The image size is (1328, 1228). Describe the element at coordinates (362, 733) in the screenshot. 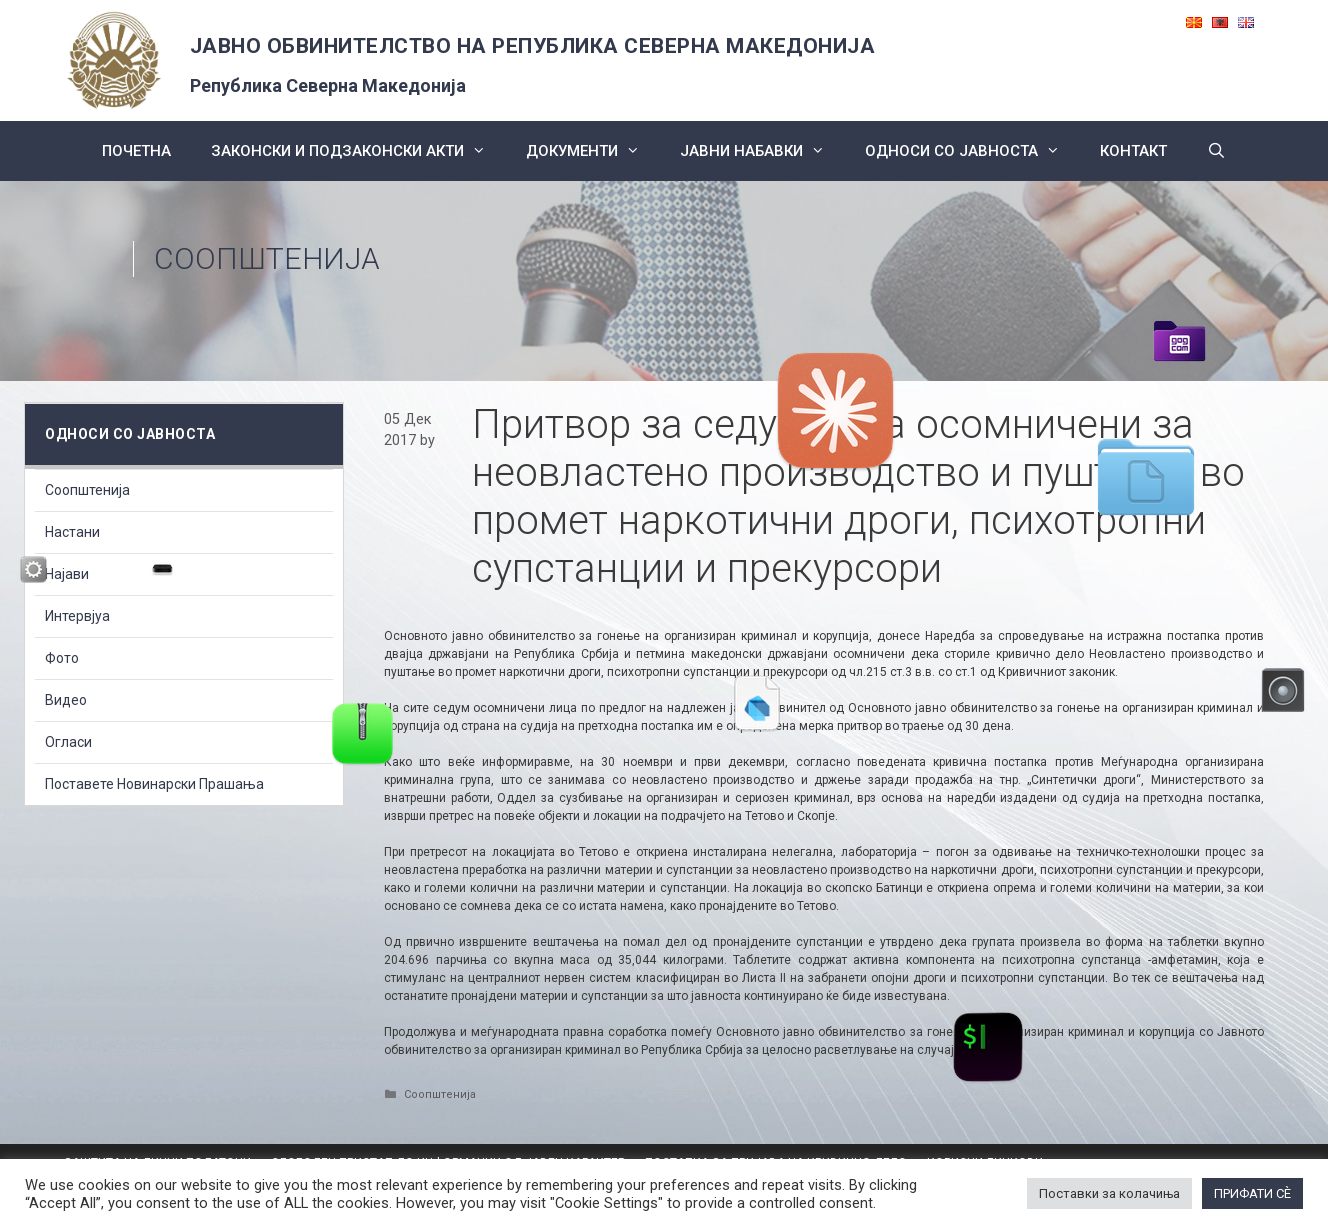

I see `open archive utility to compress or extract files` at that location.